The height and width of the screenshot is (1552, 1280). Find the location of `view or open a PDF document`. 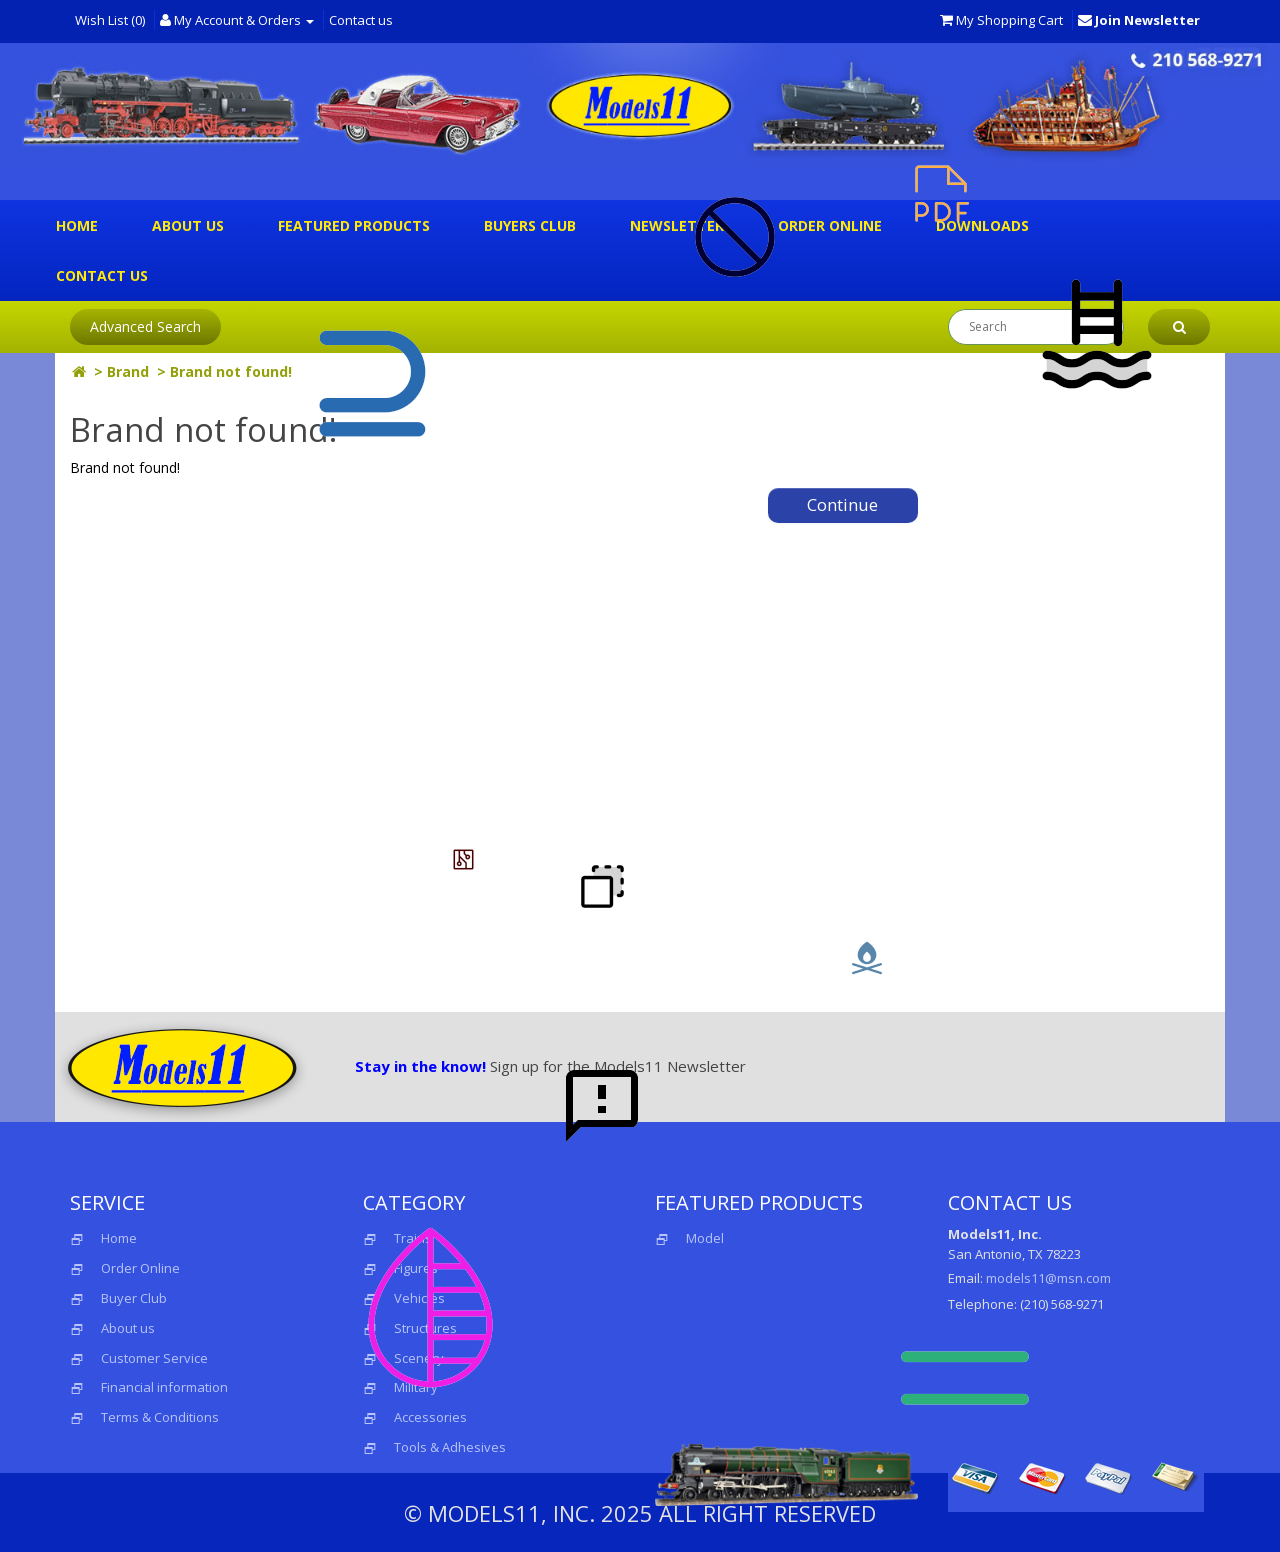

view or open a PDF document is located at coordinates (941, 196).